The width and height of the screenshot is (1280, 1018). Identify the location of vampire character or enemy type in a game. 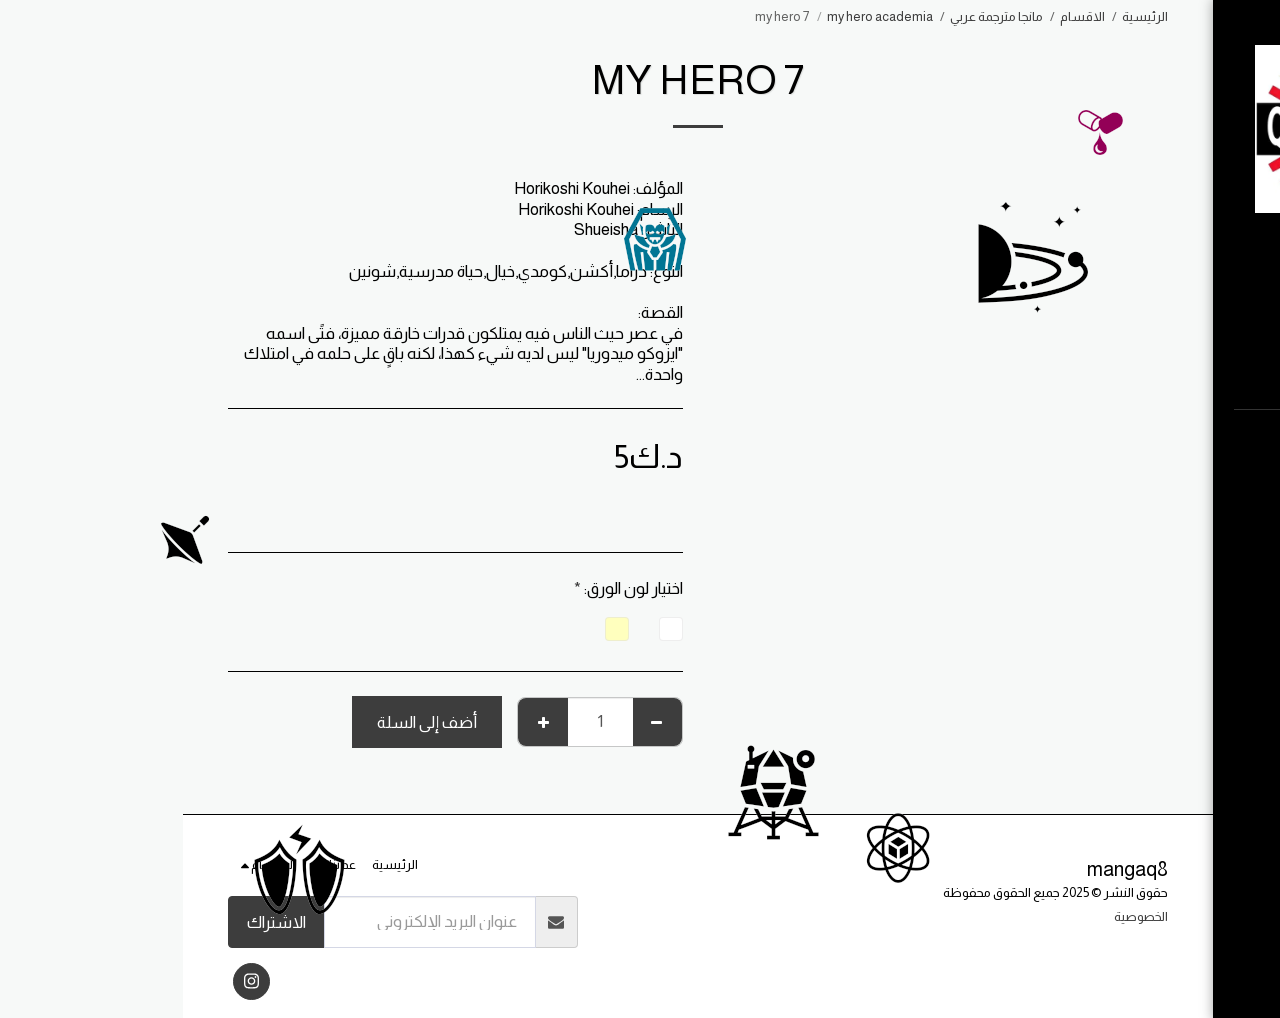
(655, 239).